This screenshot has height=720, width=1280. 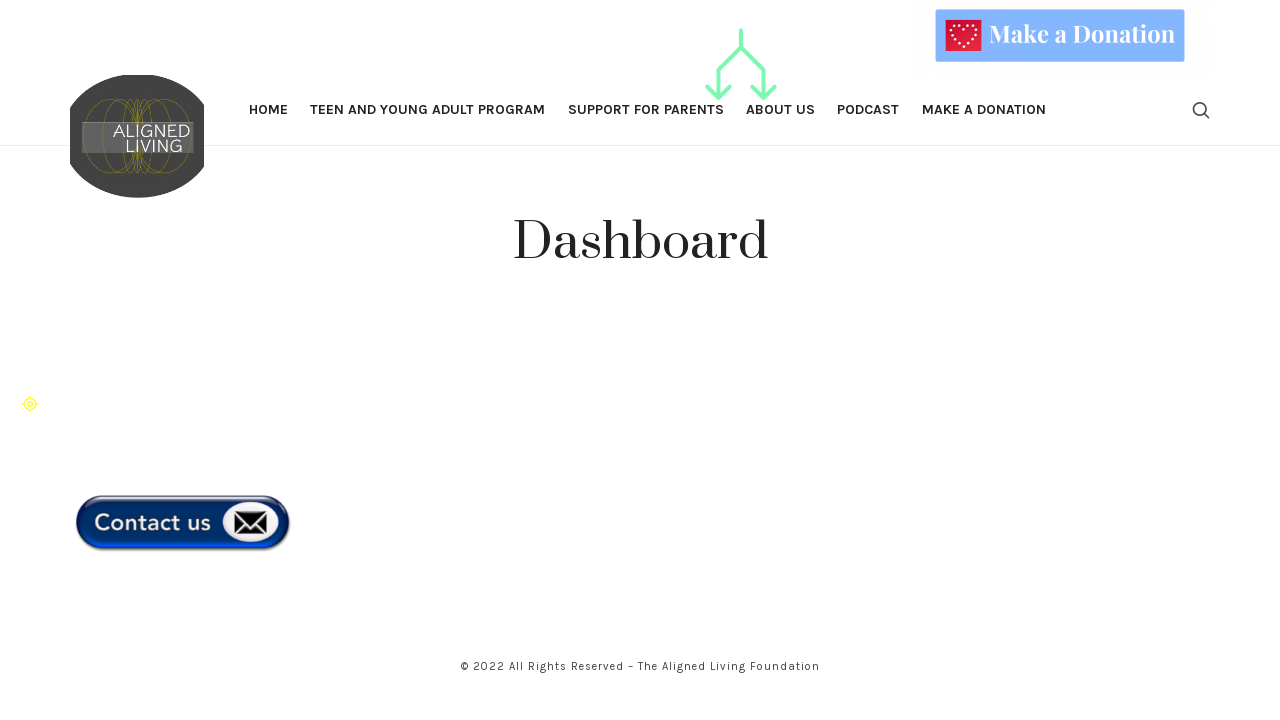 What do you see at coordinates (741, 67) in the screenshot?
I see `split content into multiple paths` at bounding box center [741, 67].